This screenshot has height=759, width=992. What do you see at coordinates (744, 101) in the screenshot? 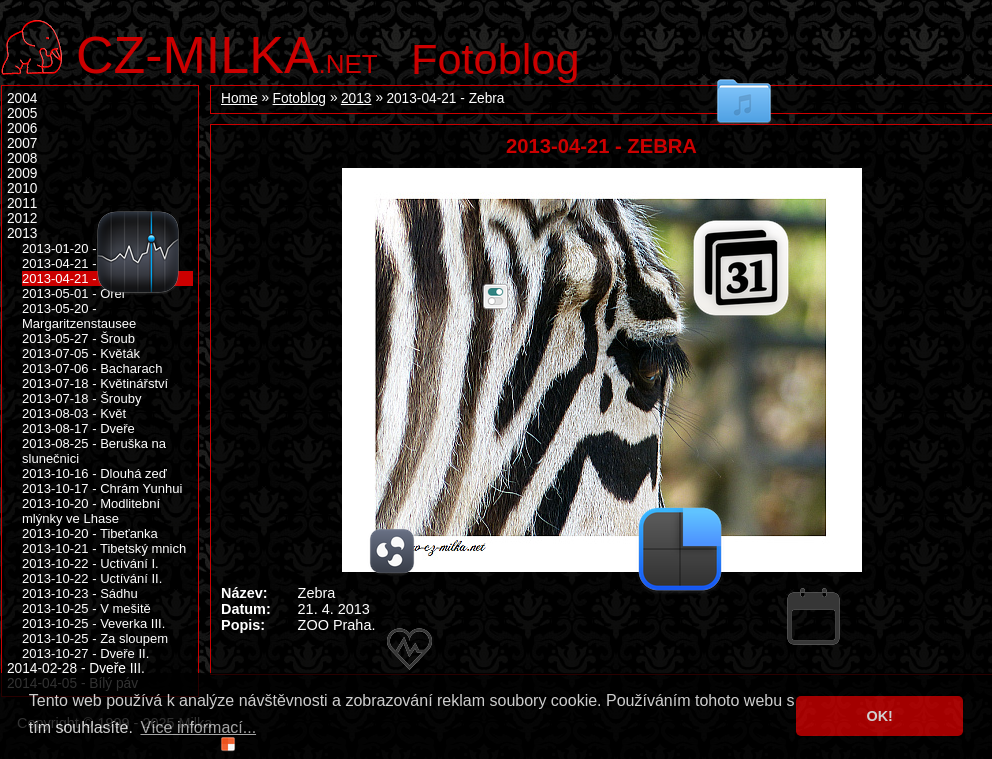
I see `open your music folder` at bounding box center [744, 101].